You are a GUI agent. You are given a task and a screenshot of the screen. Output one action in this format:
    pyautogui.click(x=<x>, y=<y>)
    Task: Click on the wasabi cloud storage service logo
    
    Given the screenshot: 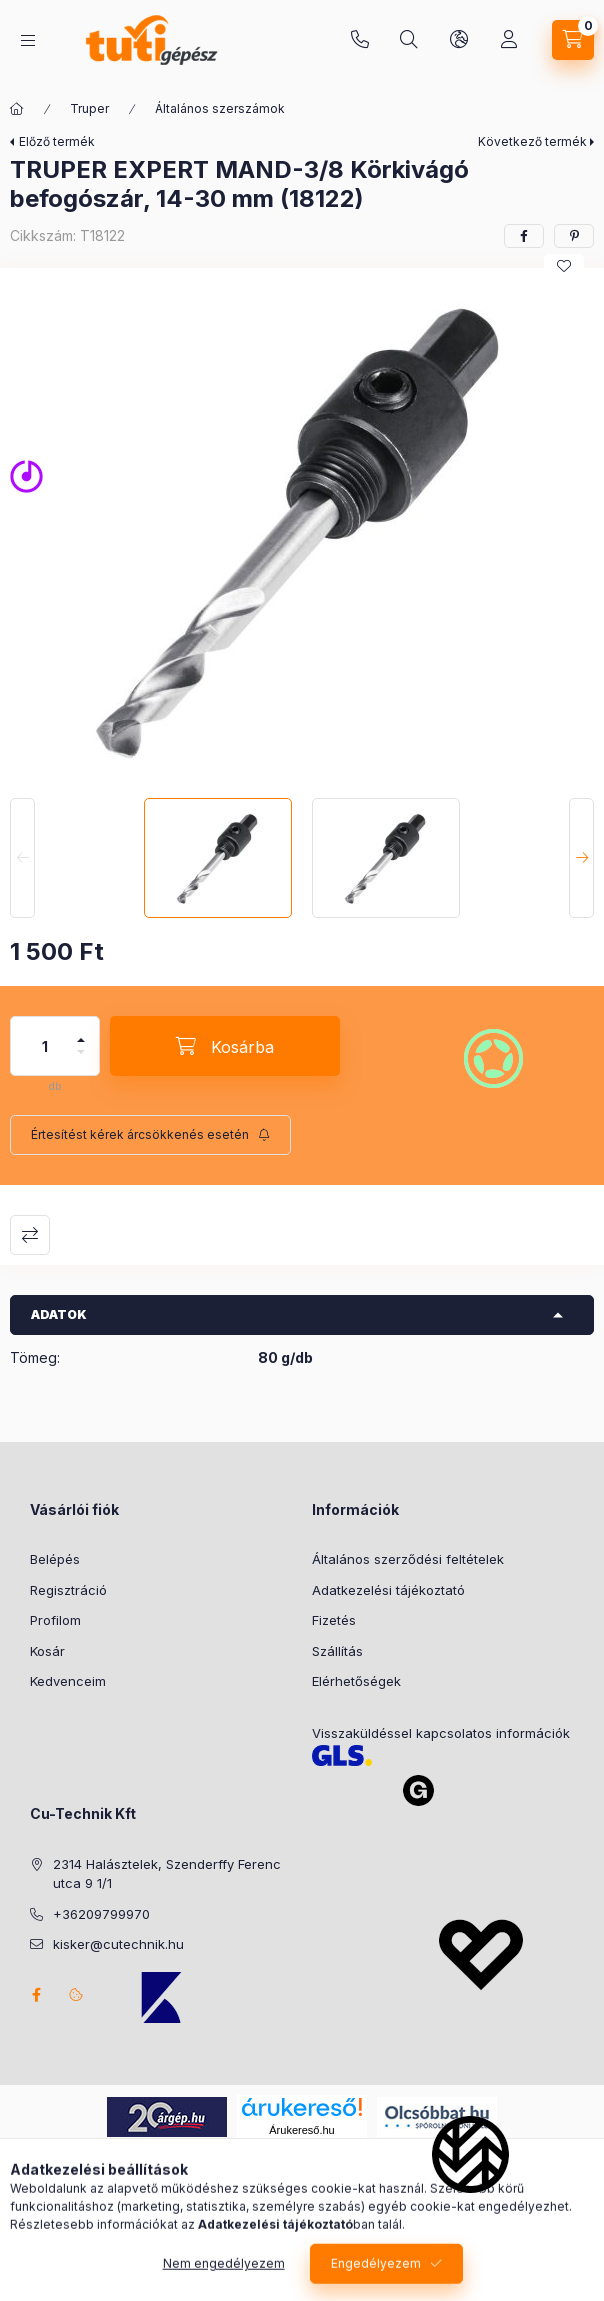 What is the action you would take?
    pyautogui.click(x=470, y=2154)
    